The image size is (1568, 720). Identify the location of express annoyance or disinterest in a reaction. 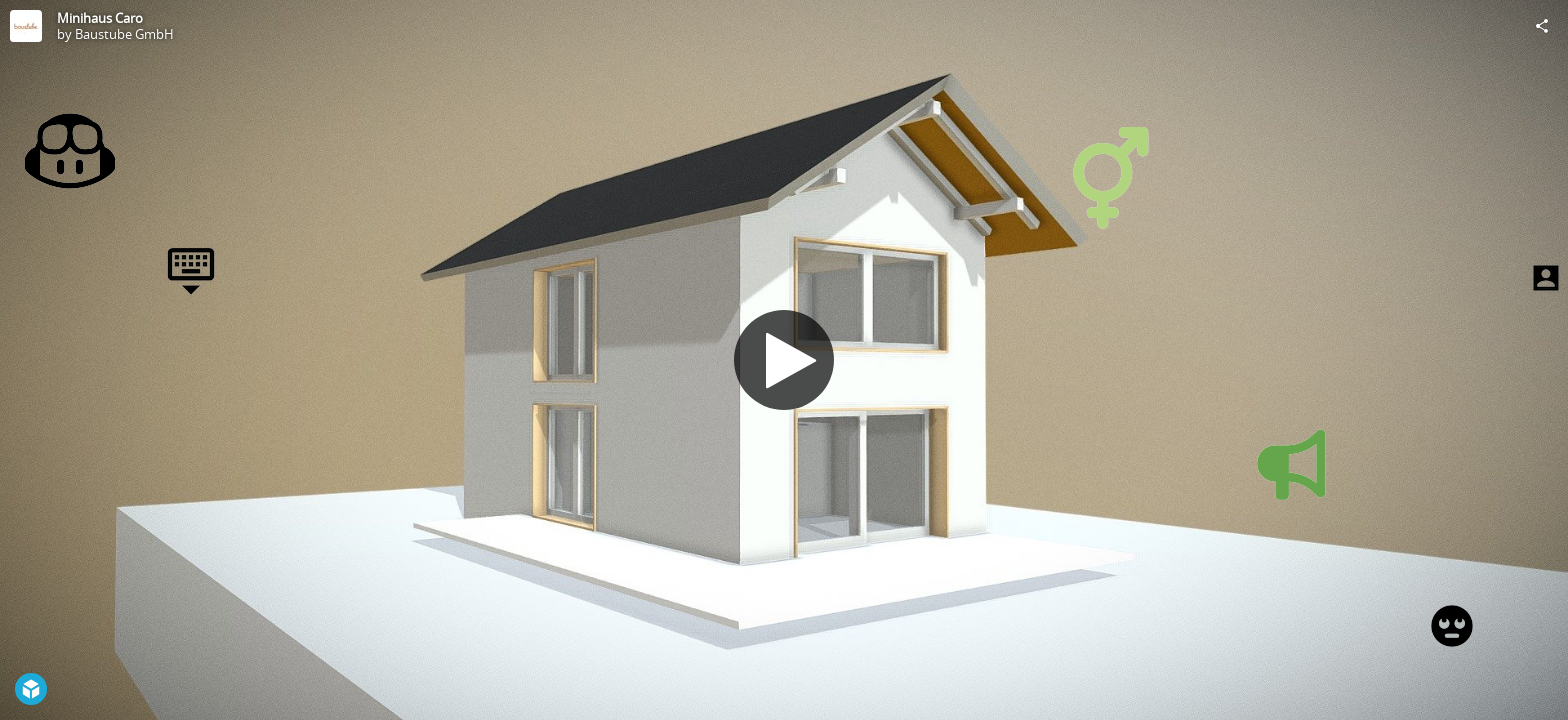
(1452, 626).